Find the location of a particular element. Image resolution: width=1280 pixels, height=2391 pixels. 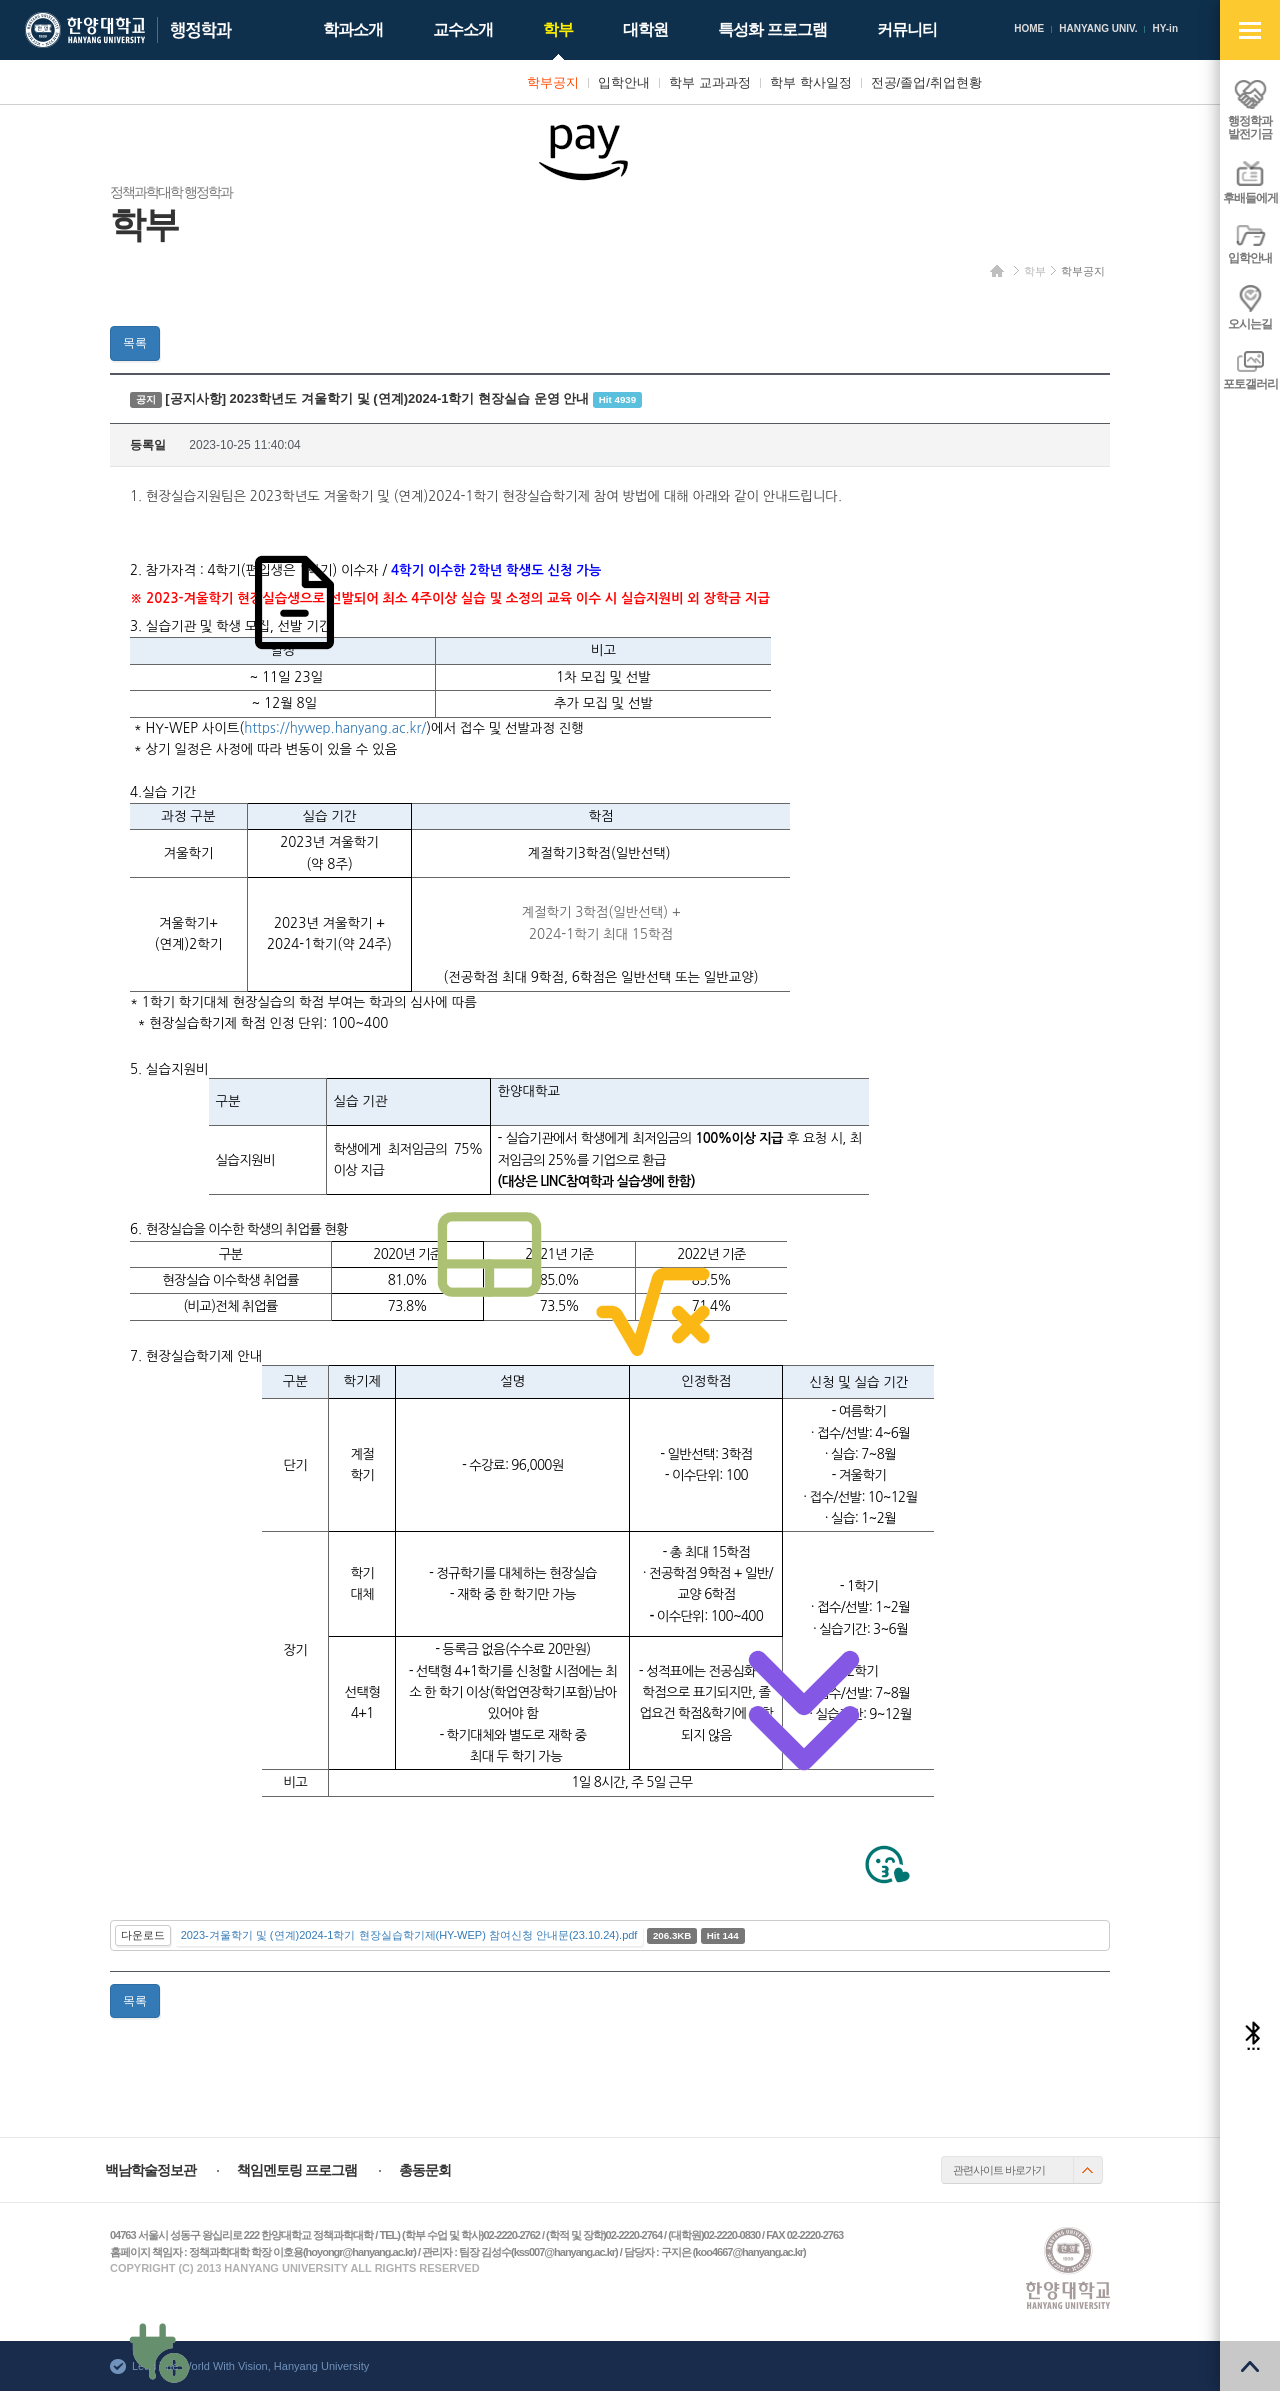

access touchpad settings is located at coordinates (489, 1254).